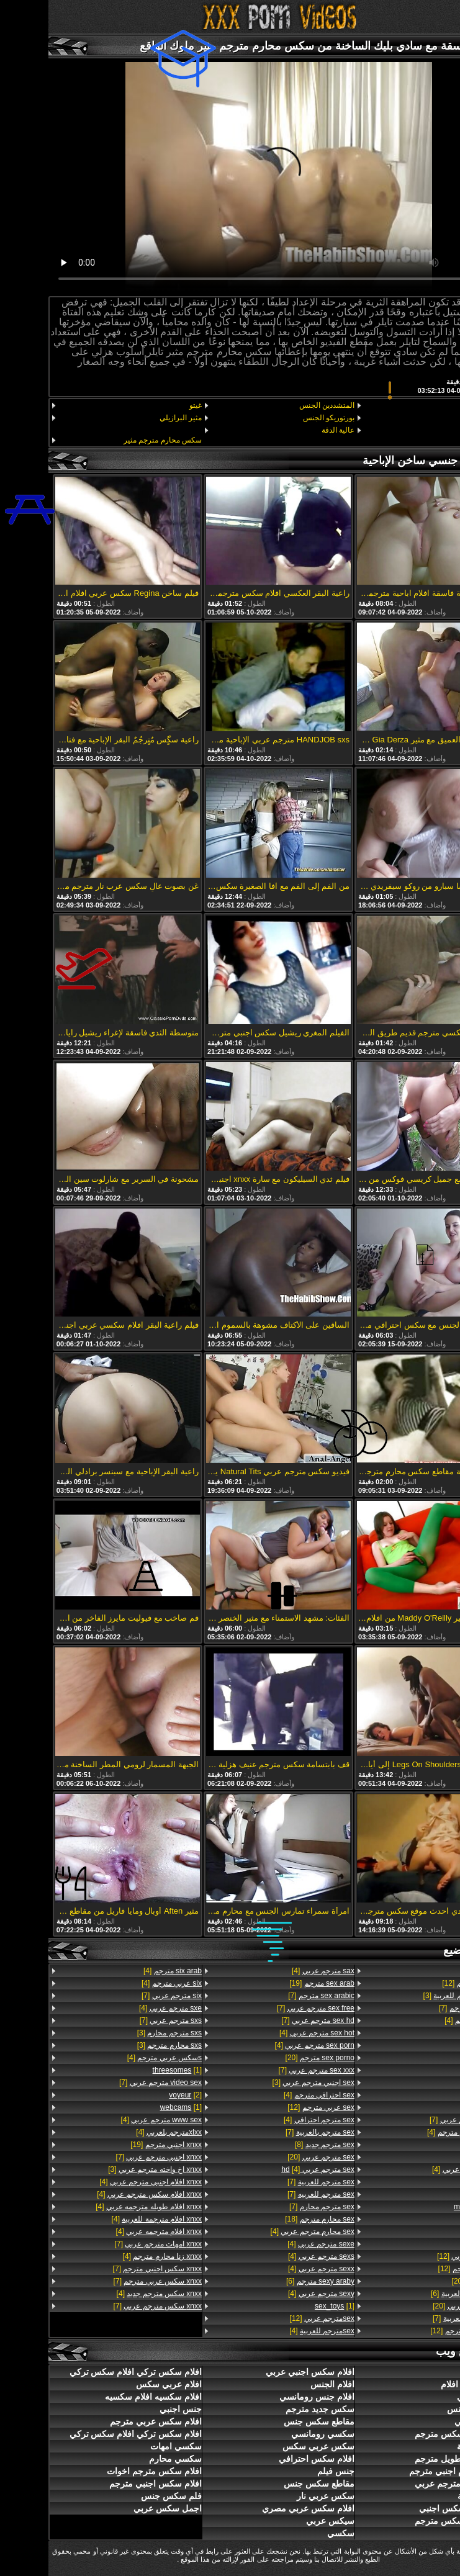 This screenshot has width=460, height=2576. I want to click on access compressed or archived files, so click(425, 1254).